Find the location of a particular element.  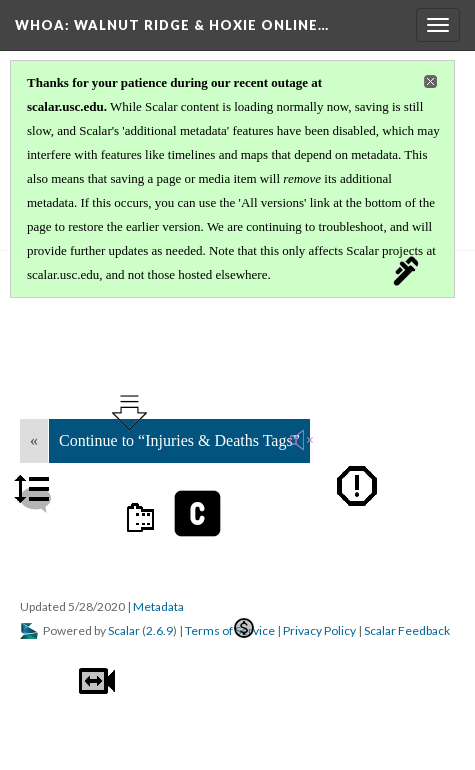

view earnings or revenue is located at coordinates (244, 628).